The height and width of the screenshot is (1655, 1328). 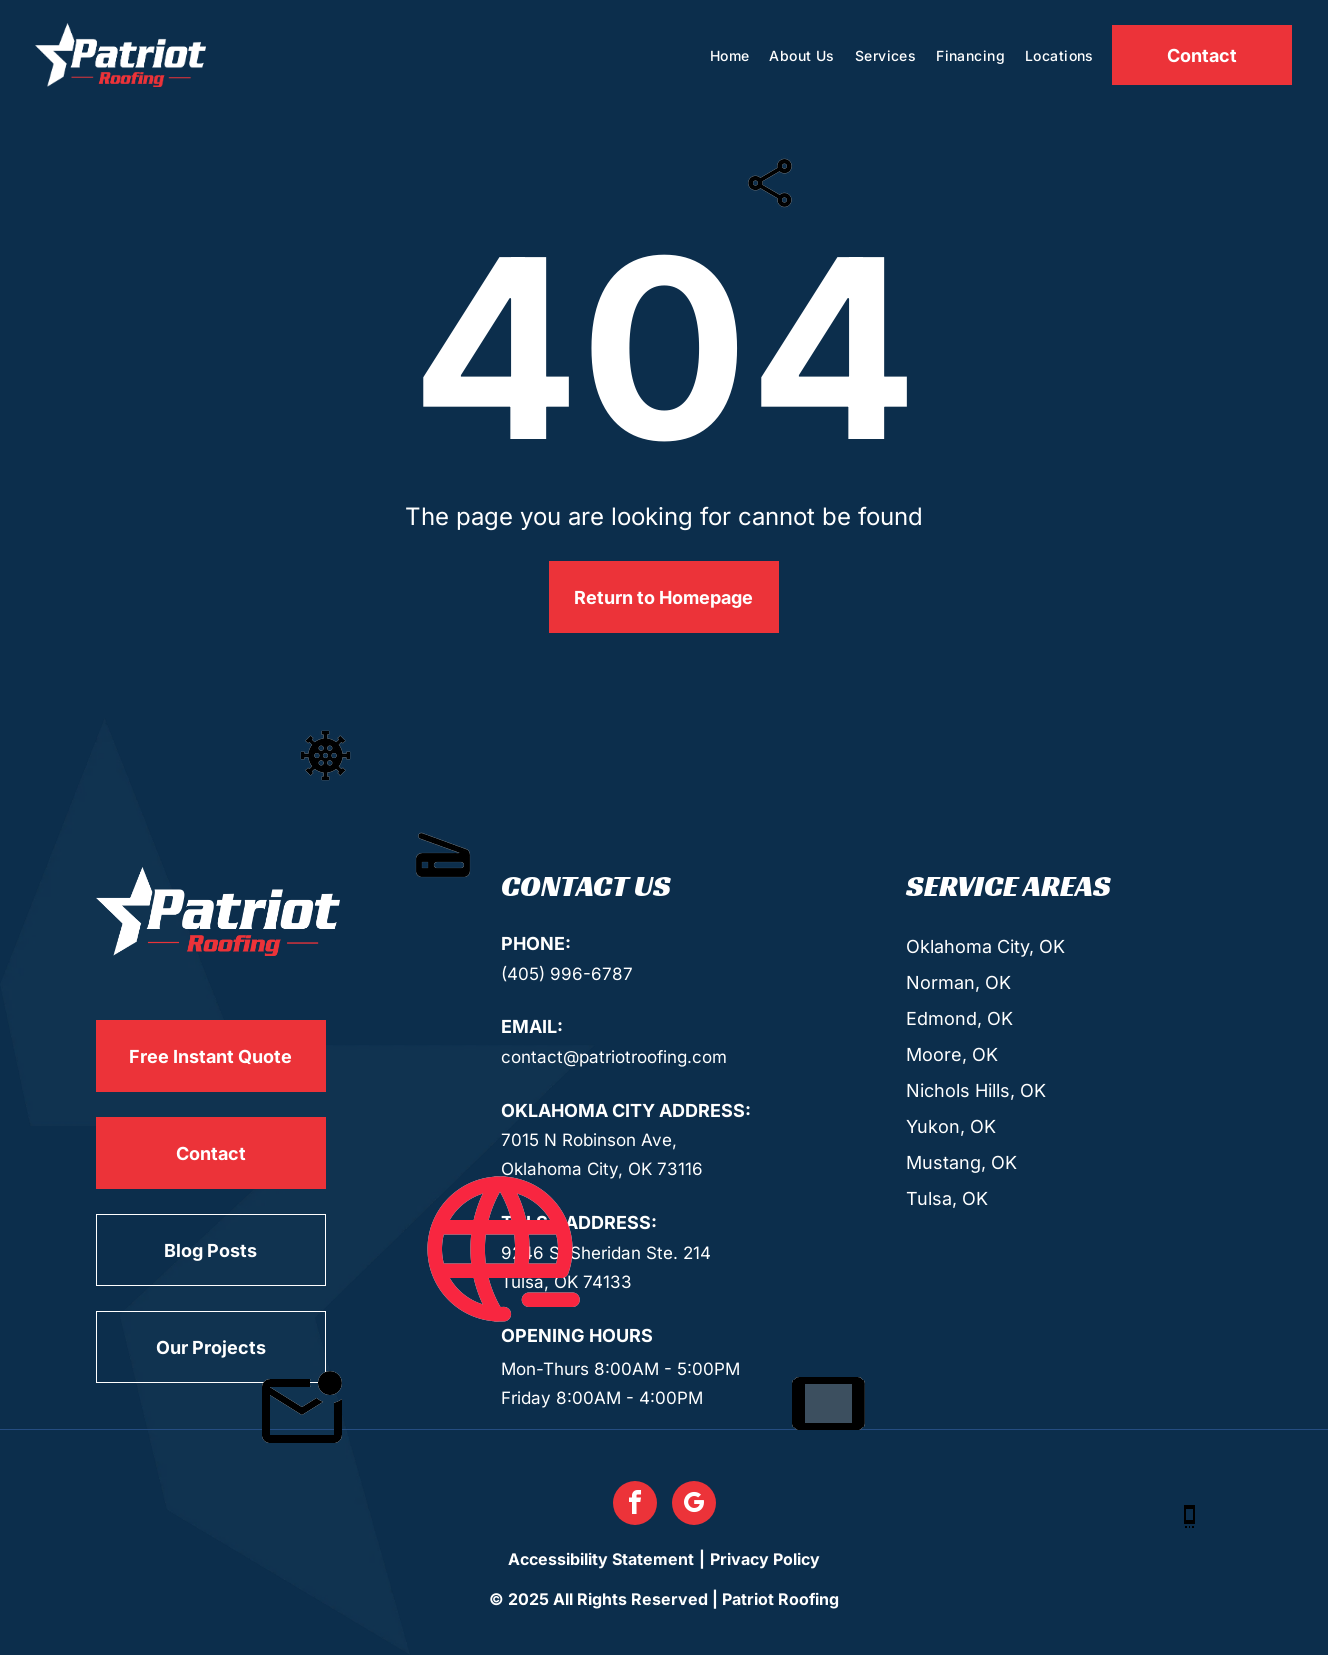 What do you see at coordinates (770, 183) in the screenshot?
I see `share content with others` at bounding box center [770, 183].